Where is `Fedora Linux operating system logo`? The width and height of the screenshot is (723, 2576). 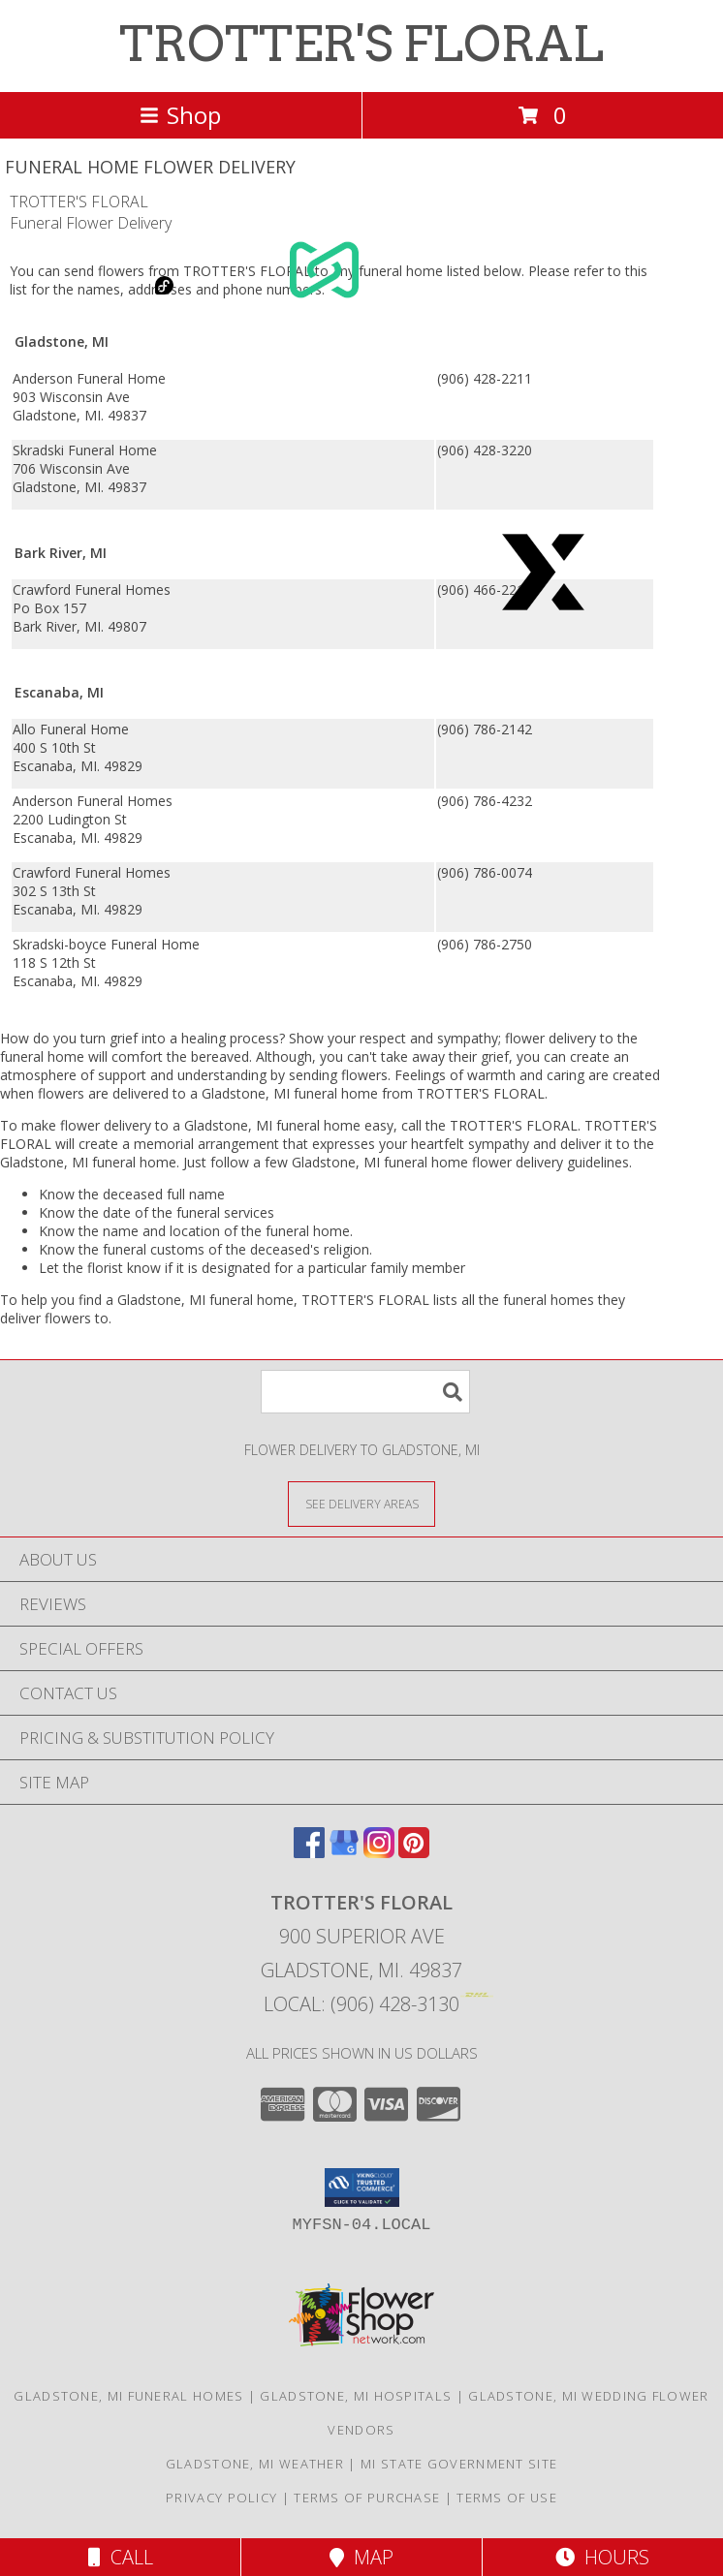
Fedora Linux operating system logo is located at coordinates (164, 285).